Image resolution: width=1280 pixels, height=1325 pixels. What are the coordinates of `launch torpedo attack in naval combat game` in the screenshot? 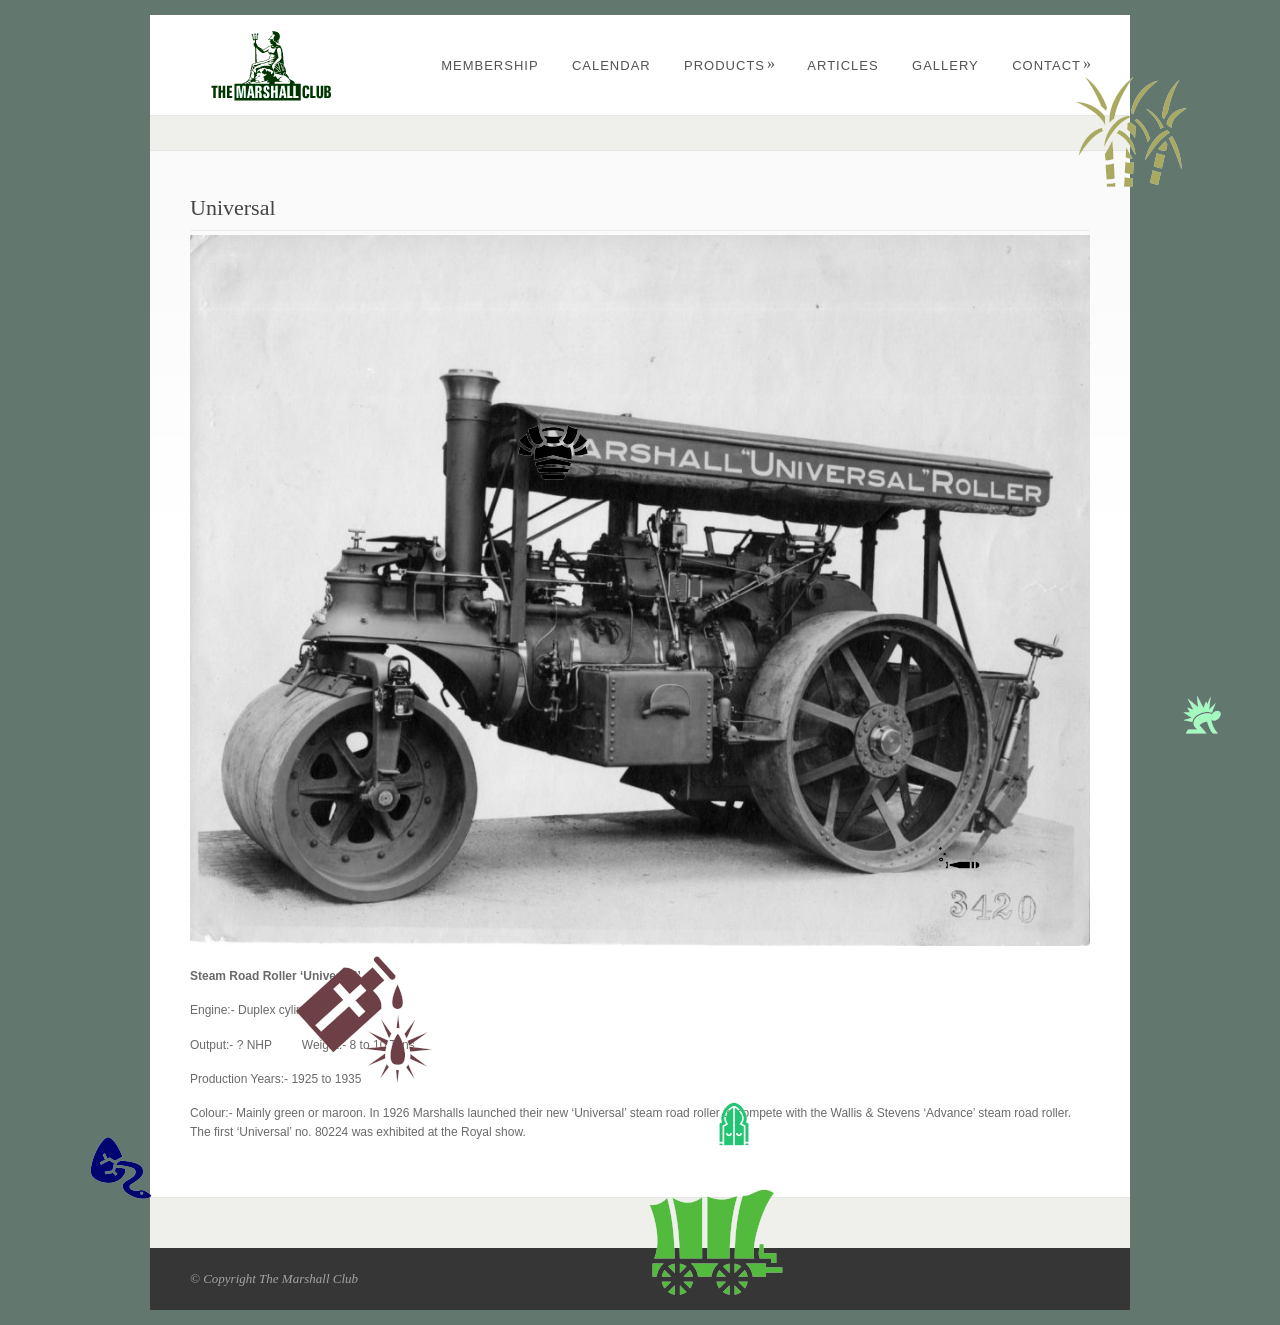 It's located at (959, 865).